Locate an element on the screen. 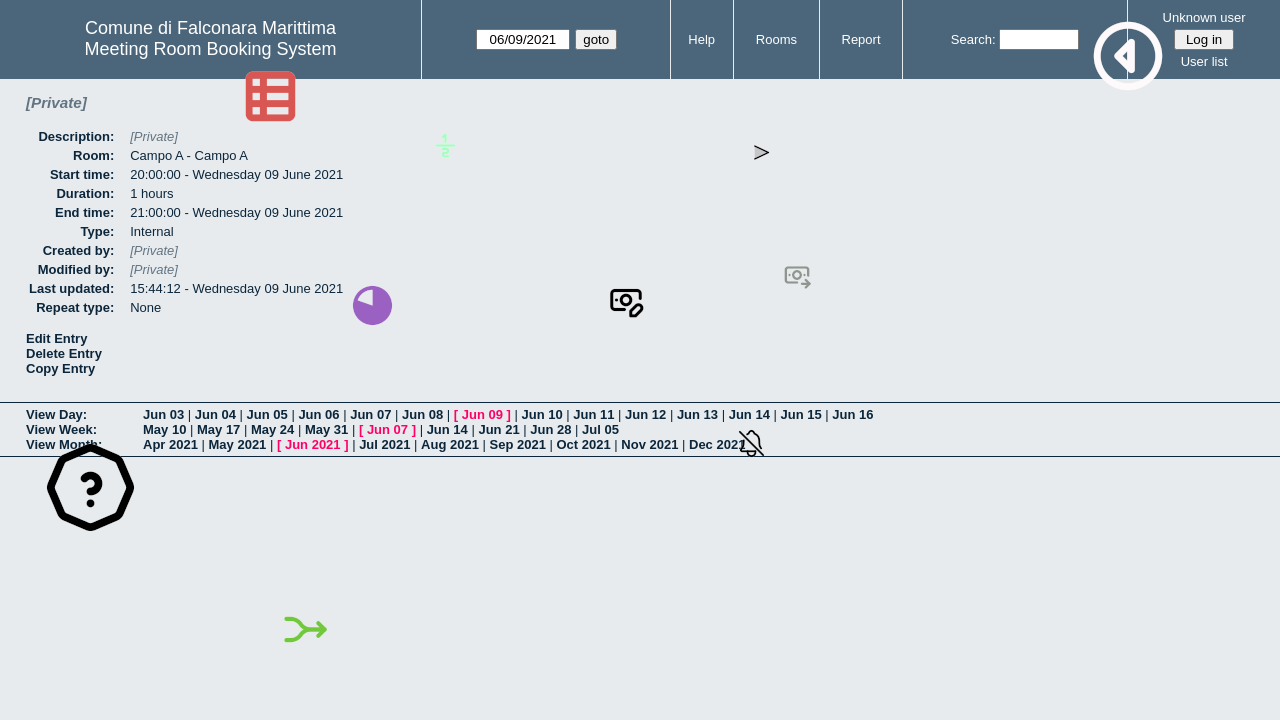 This screenshot has width=1280, height=720. view data in list format is located at coordinates (270, 96).